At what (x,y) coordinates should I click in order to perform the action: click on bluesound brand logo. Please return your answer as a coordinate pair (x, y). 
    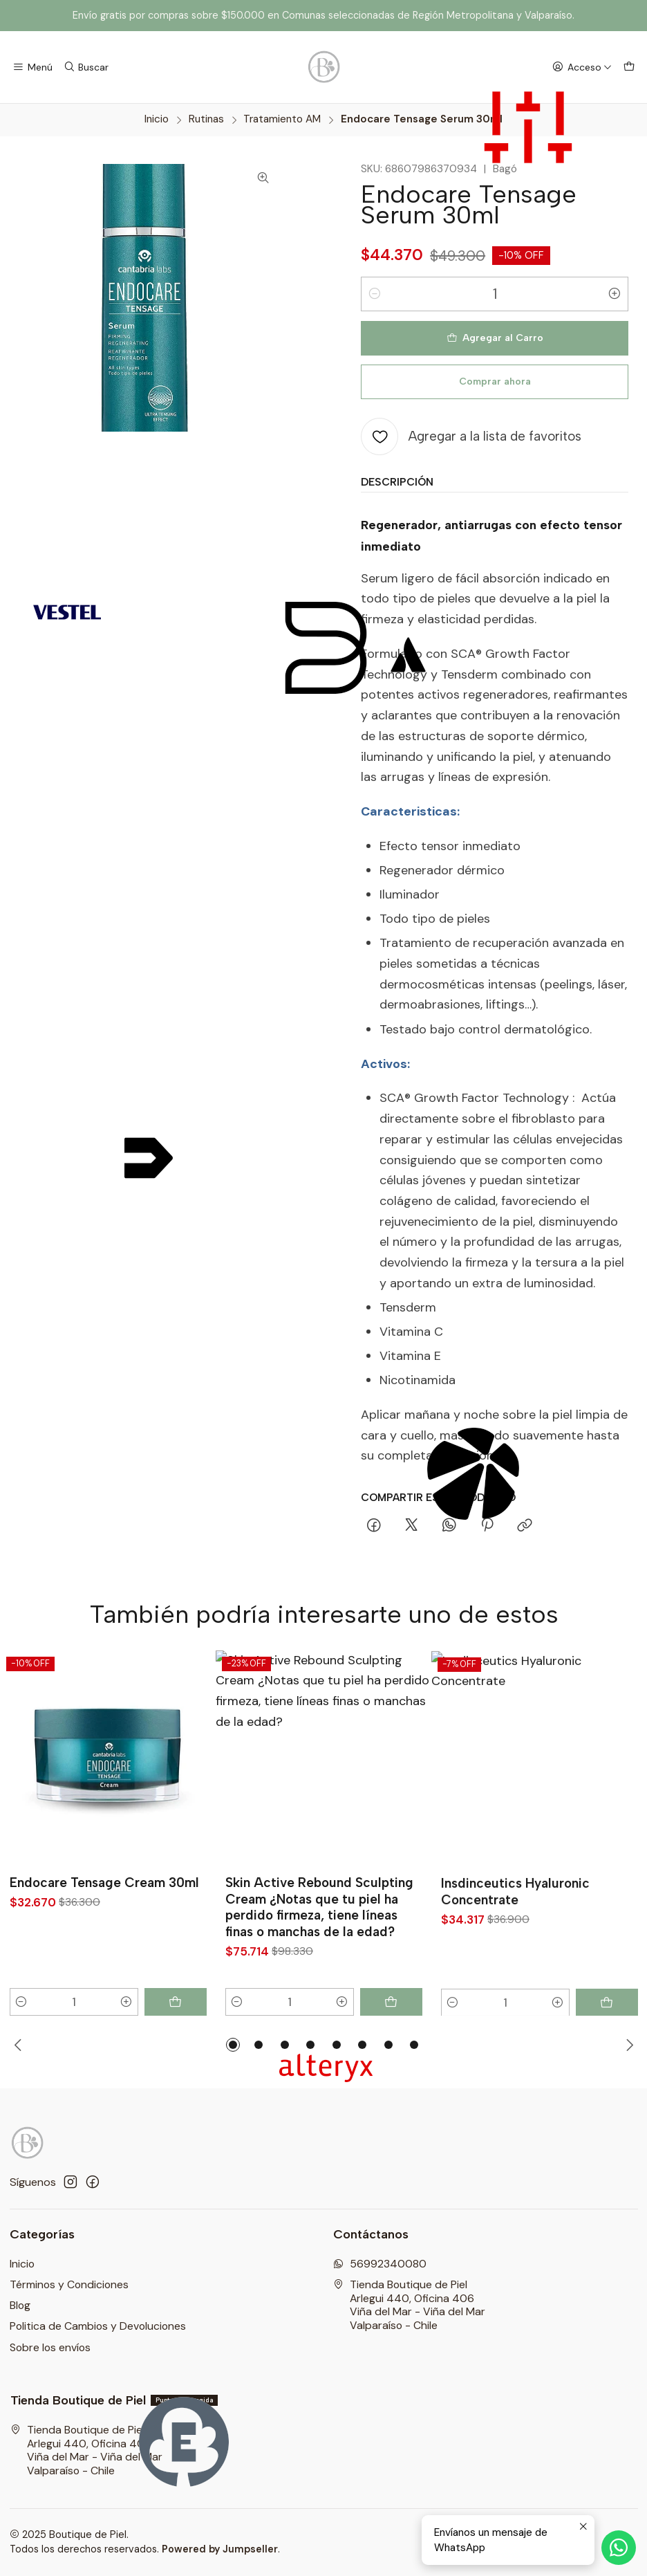
    Looking at the image, I should click on (326, 647).